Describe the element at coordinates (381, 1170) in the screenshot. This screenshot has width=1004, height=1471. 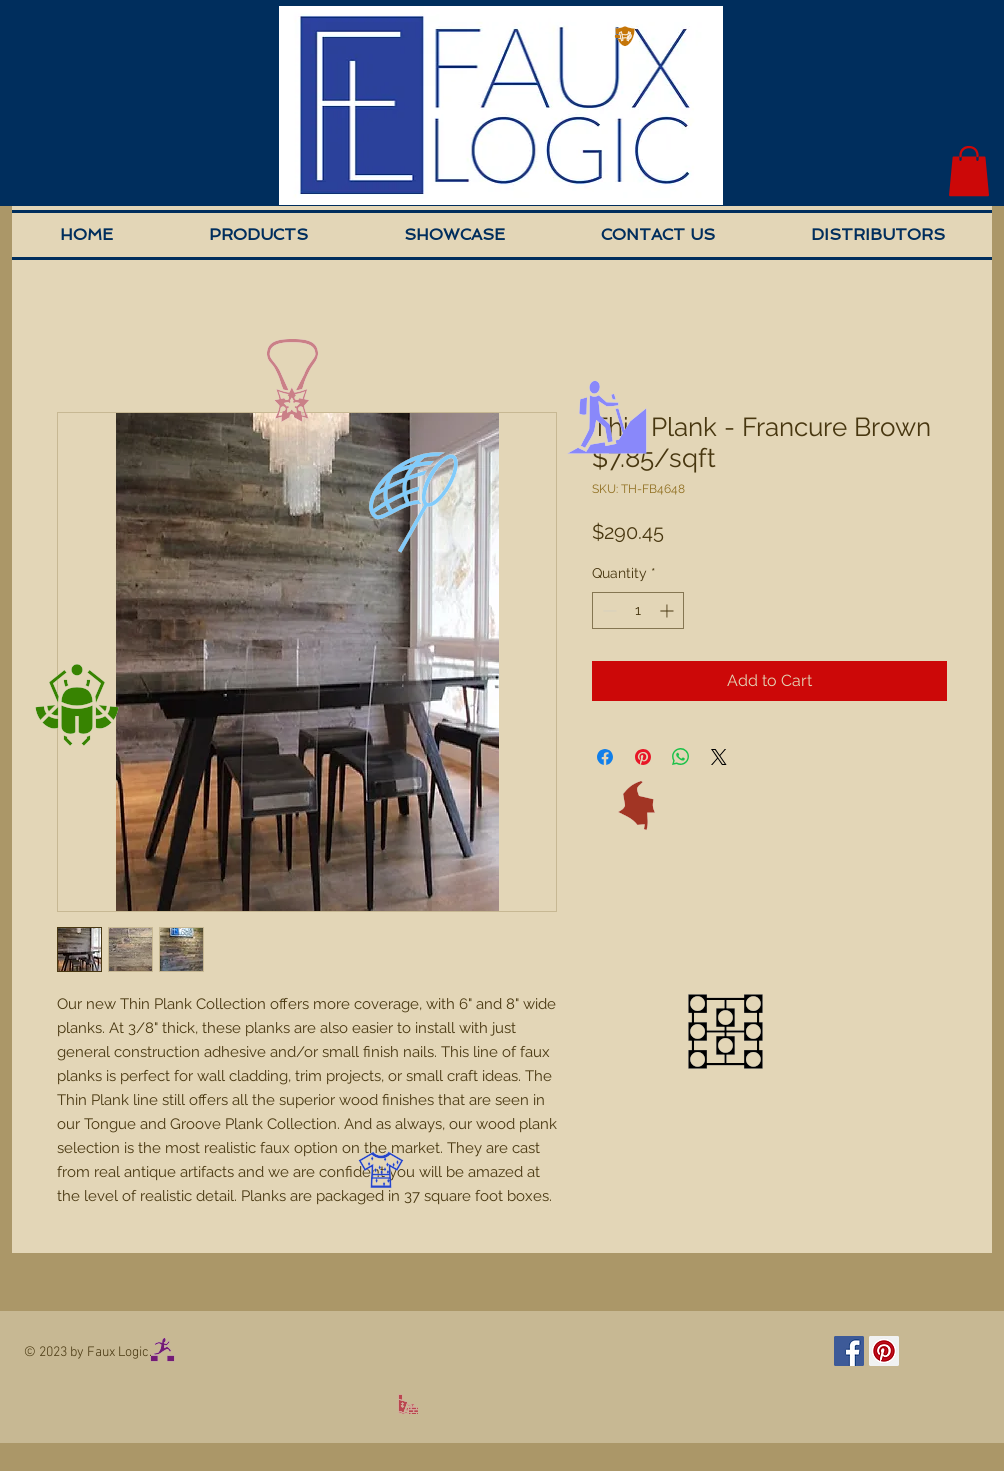
I see `equip armor or defensive gear` at that location.